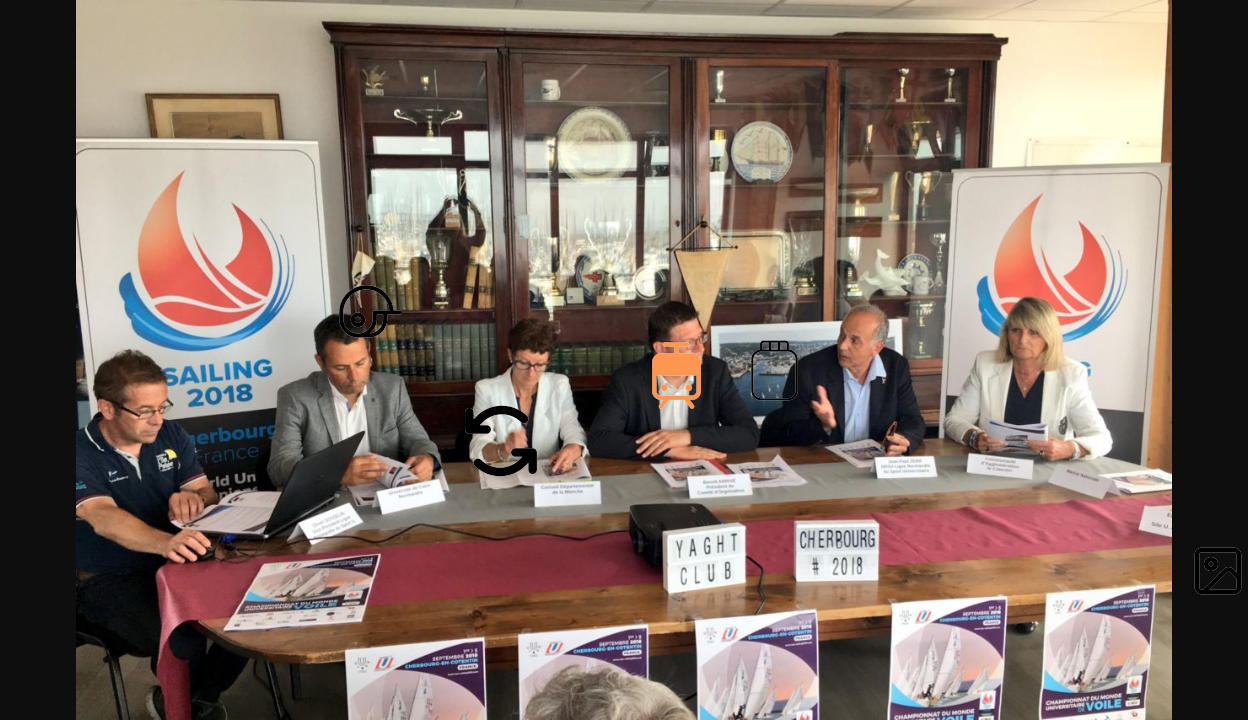 The width and height of the screenshot is (1248, 720). I want to click on view or open an image file, so click(1218, 571).